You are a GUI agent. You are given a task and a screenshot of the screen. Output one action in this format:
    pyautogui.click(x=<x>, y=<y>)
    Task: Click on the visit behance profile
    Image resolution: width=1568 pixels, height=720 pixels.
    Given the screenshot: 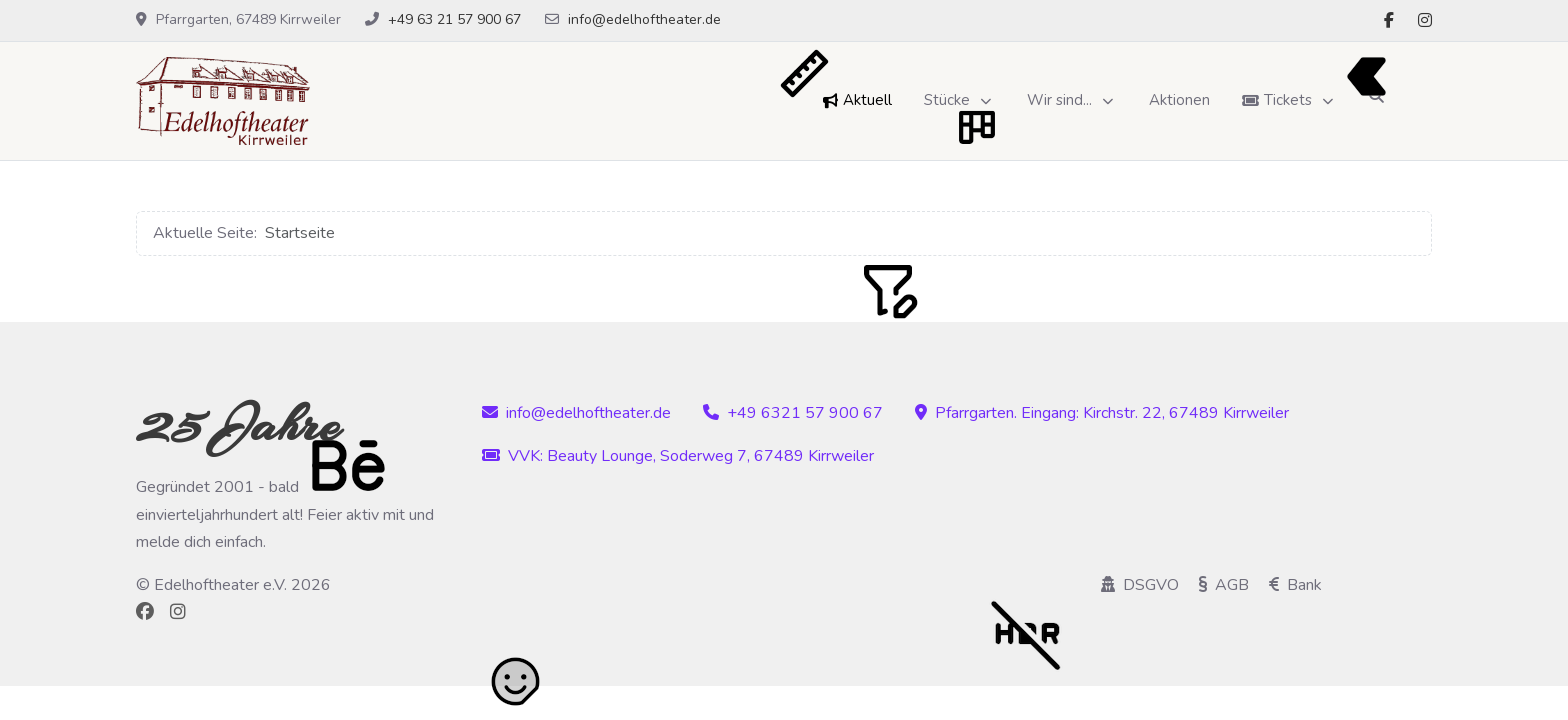 What is the action you would take?
    pyautogui.click(x=348, y=465)
    